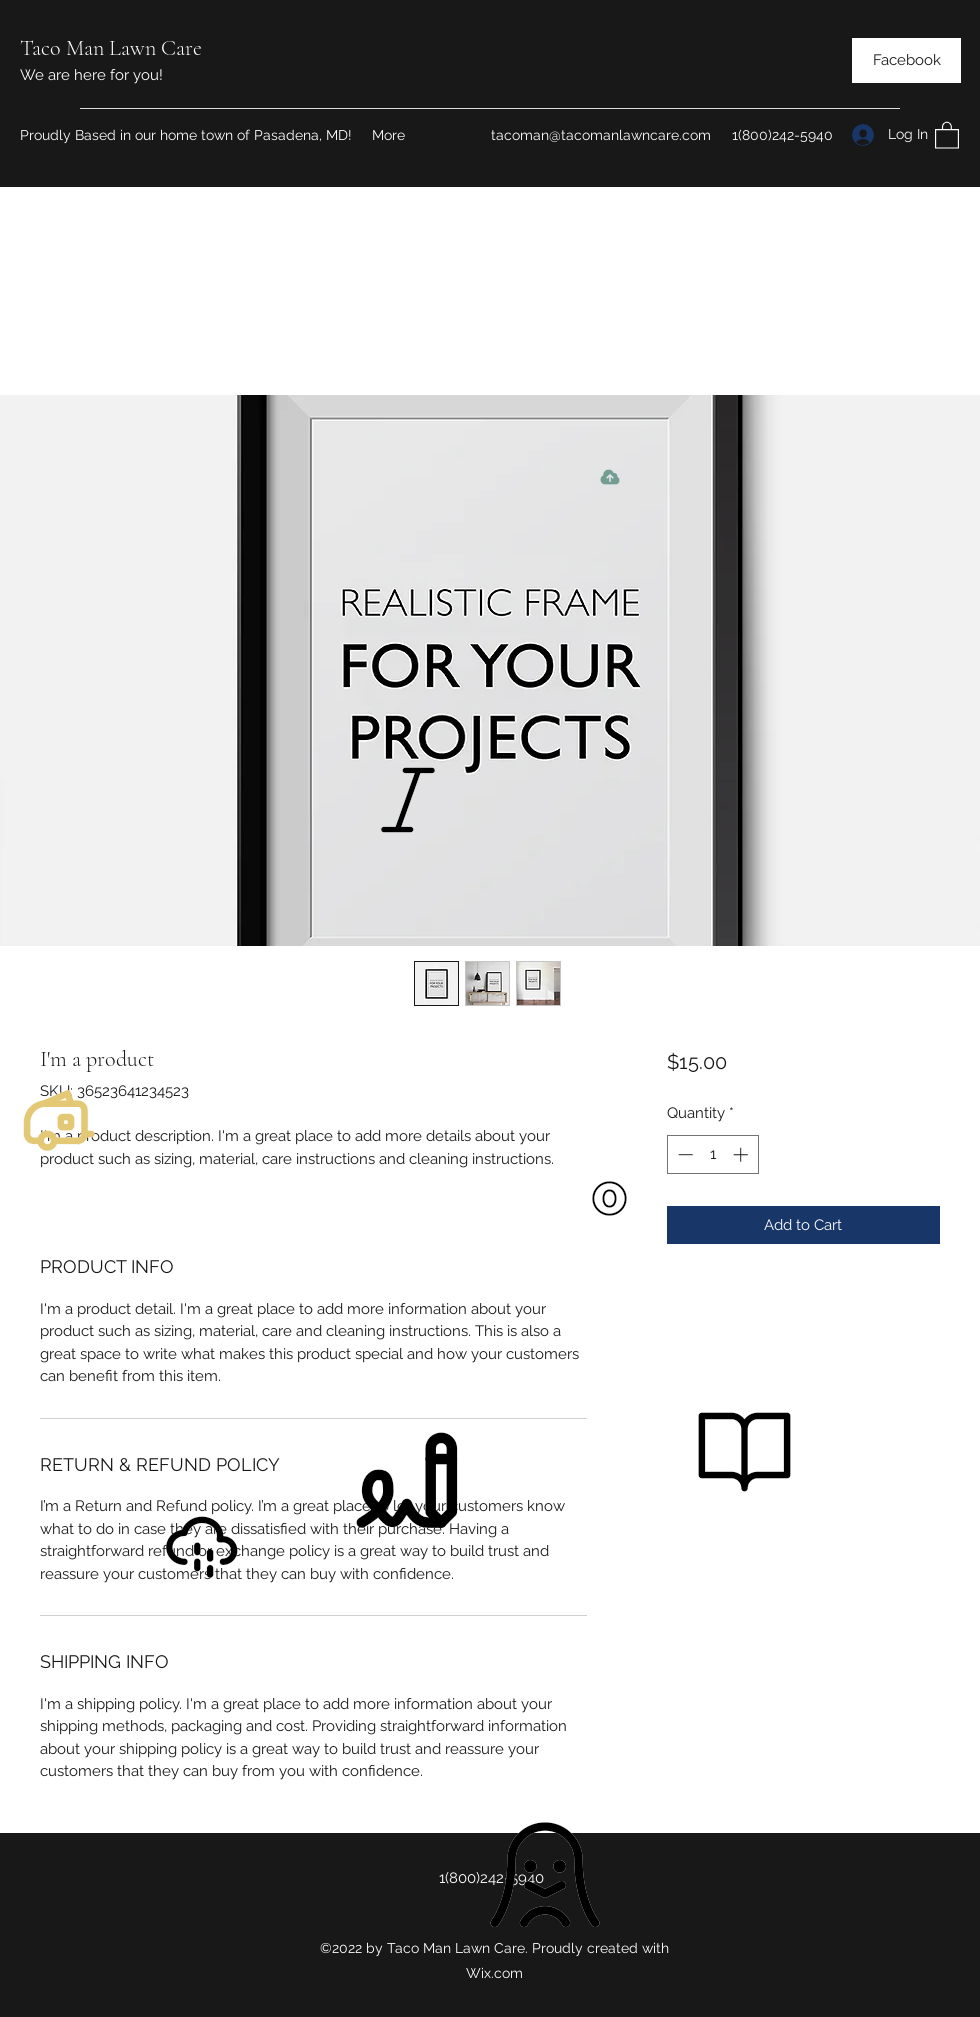 The image size is (980, 2017). What do you see at coordinates (409, 1485) in the screenshot?
I see `sign a document or form` at bounding box center [409, 1485].